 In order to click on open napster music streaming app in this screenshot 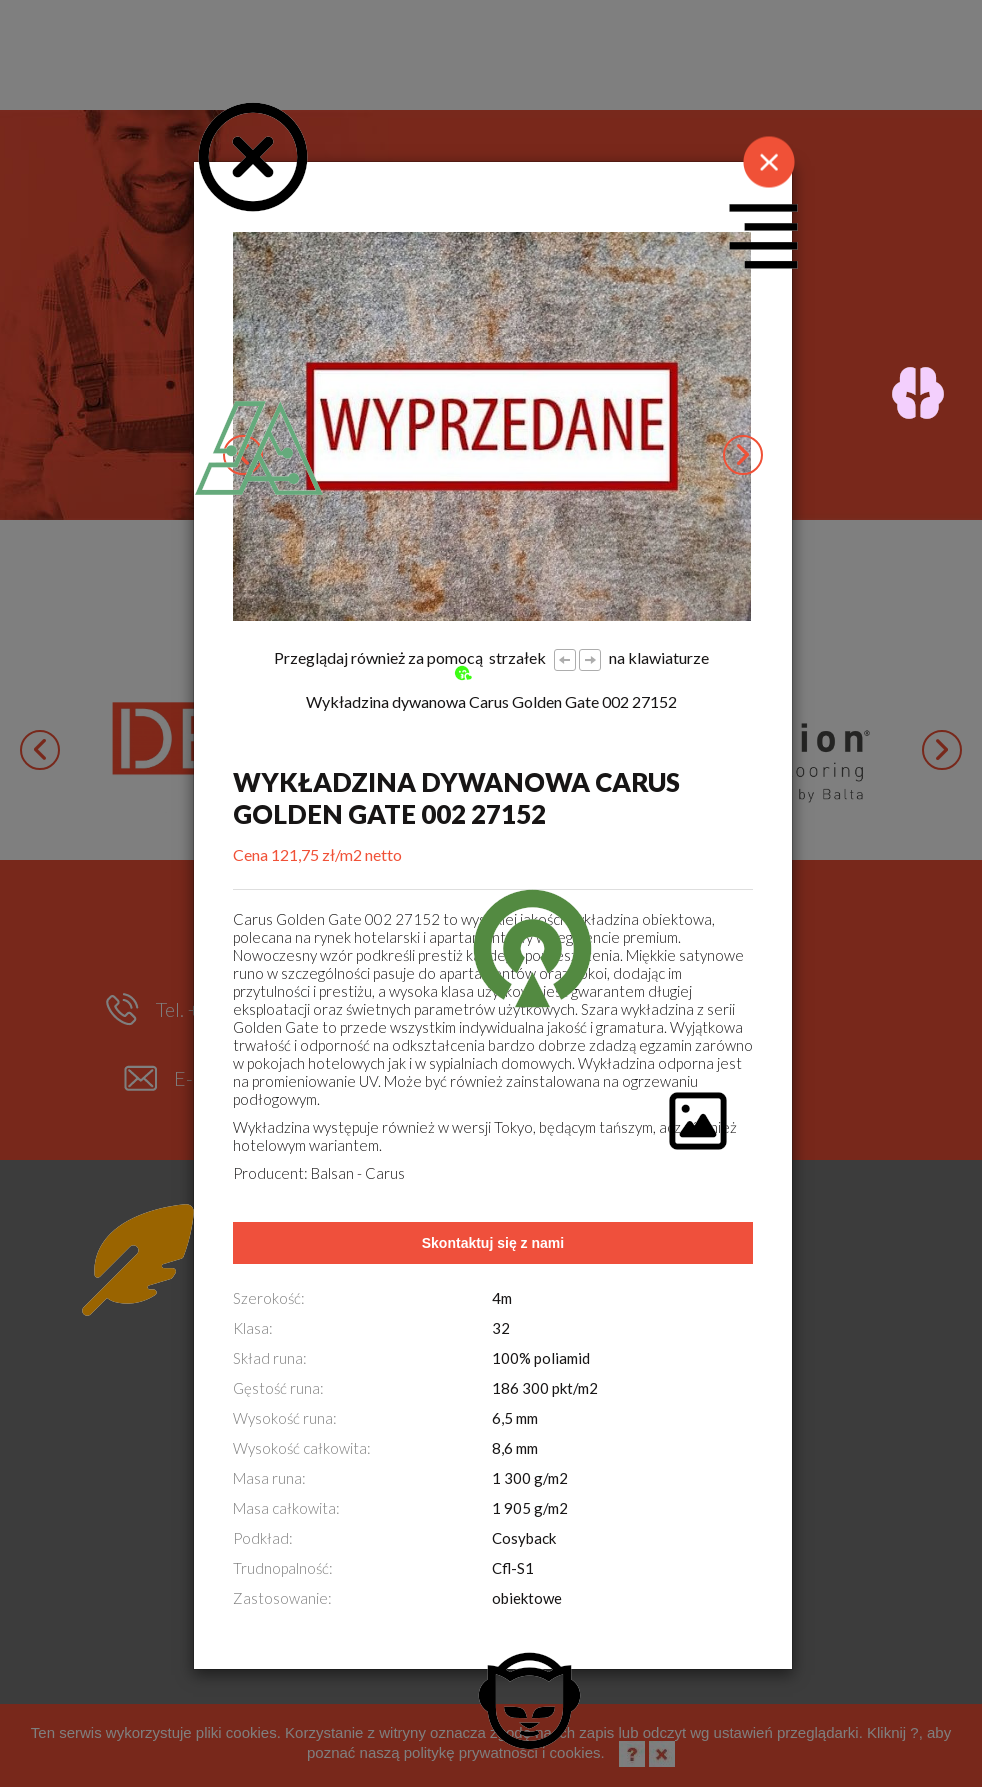, I will do `click(529, 1698)`.